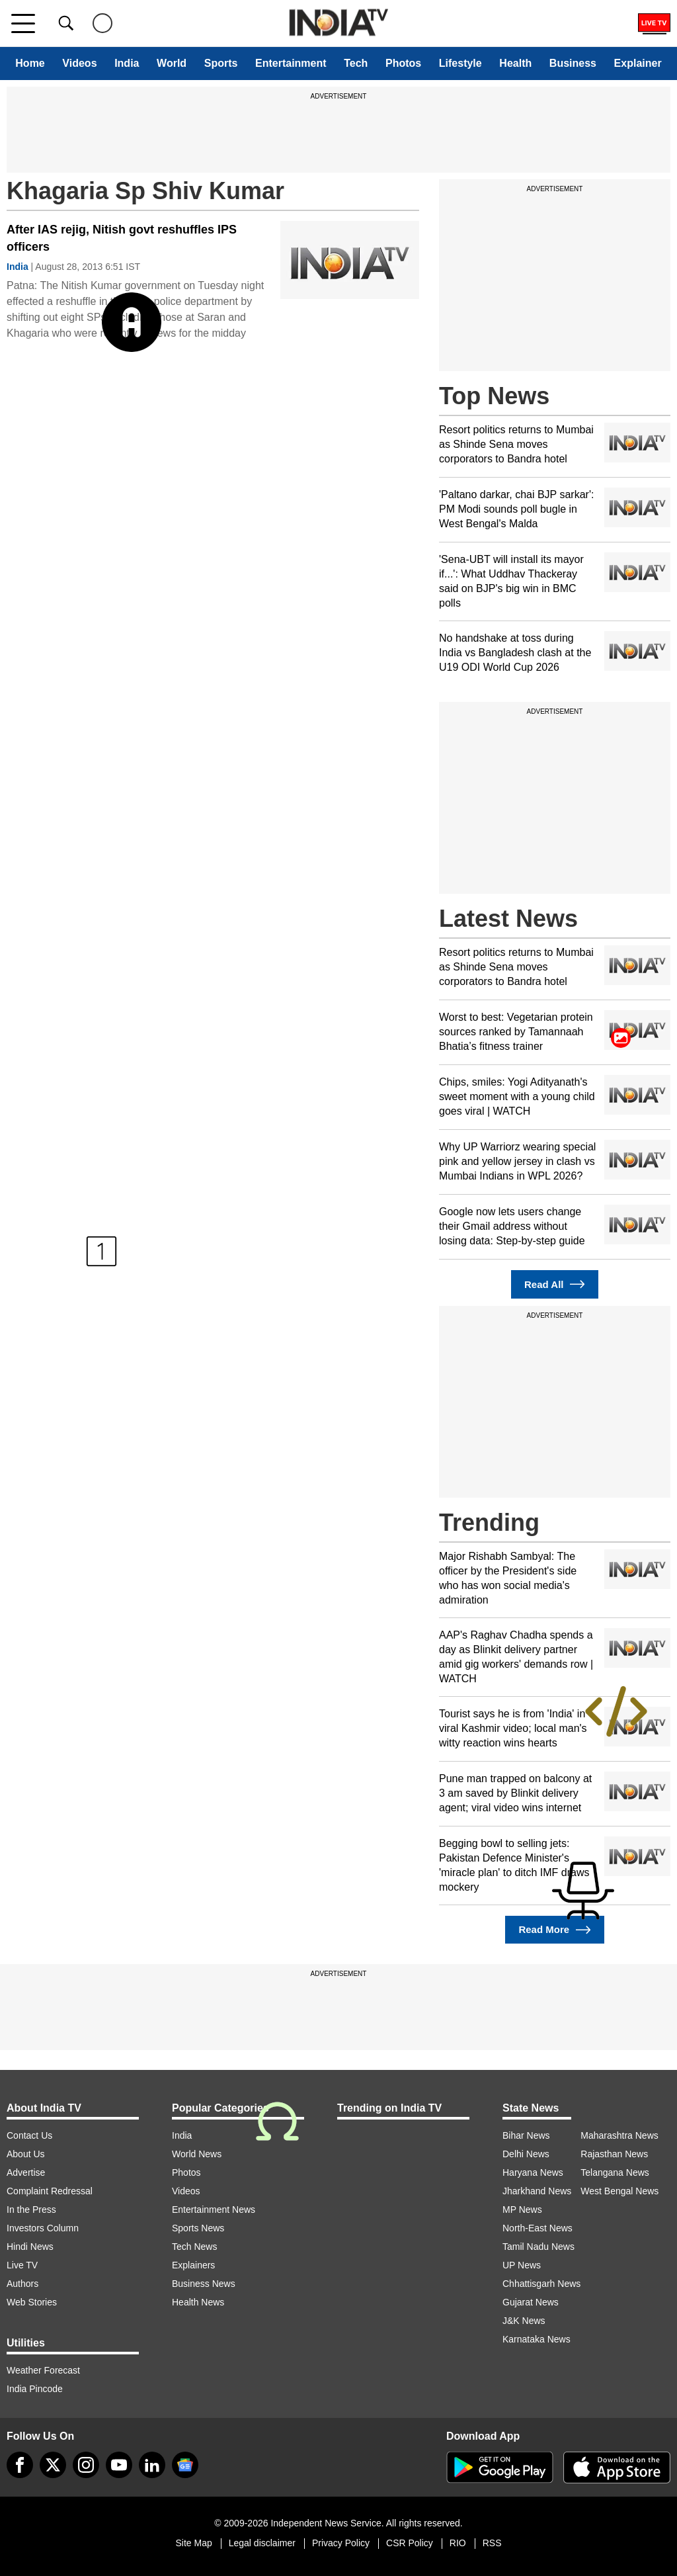  I want to click on access workspace or office settings, so click(583, 1891).